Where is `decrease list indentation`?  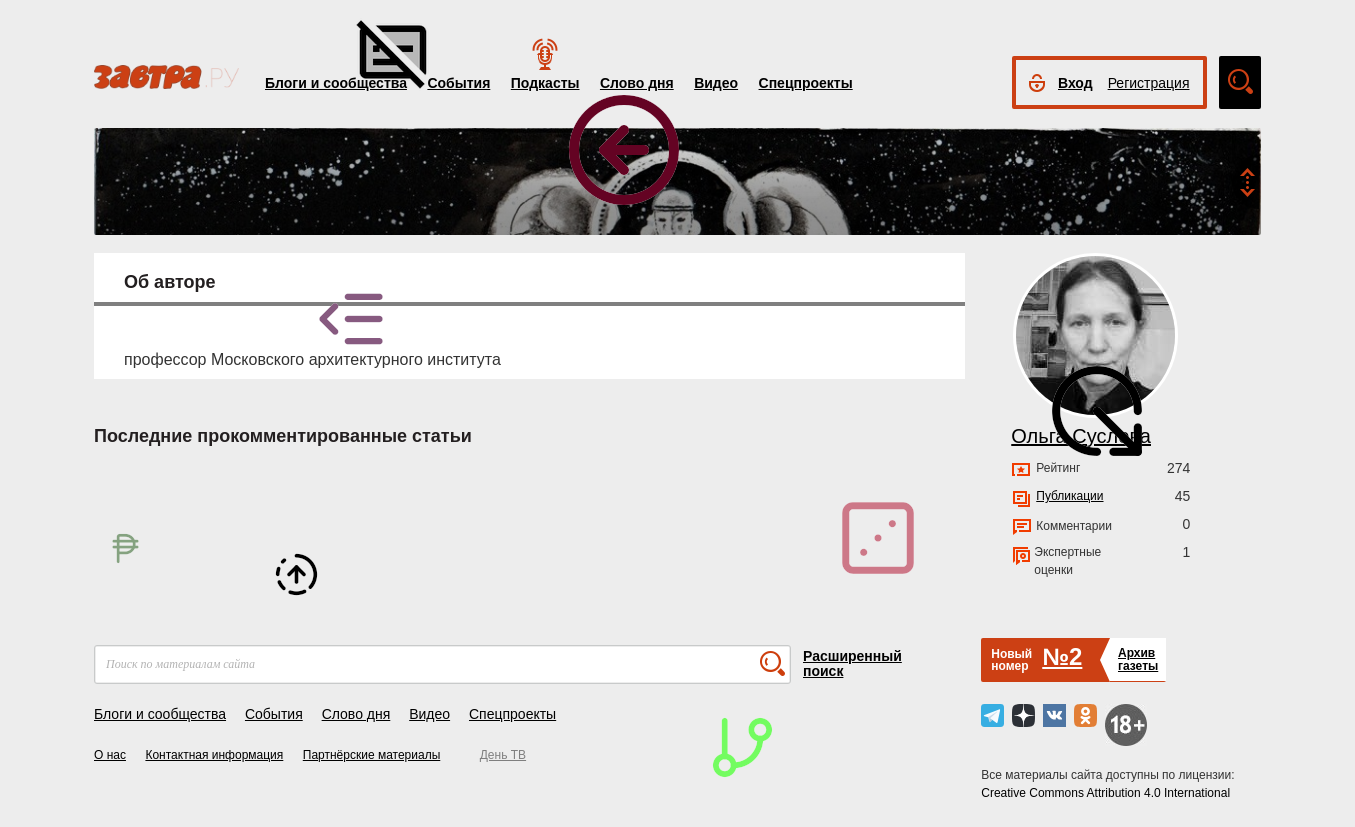 decrease list indentation is located at coordinates (351, 319).